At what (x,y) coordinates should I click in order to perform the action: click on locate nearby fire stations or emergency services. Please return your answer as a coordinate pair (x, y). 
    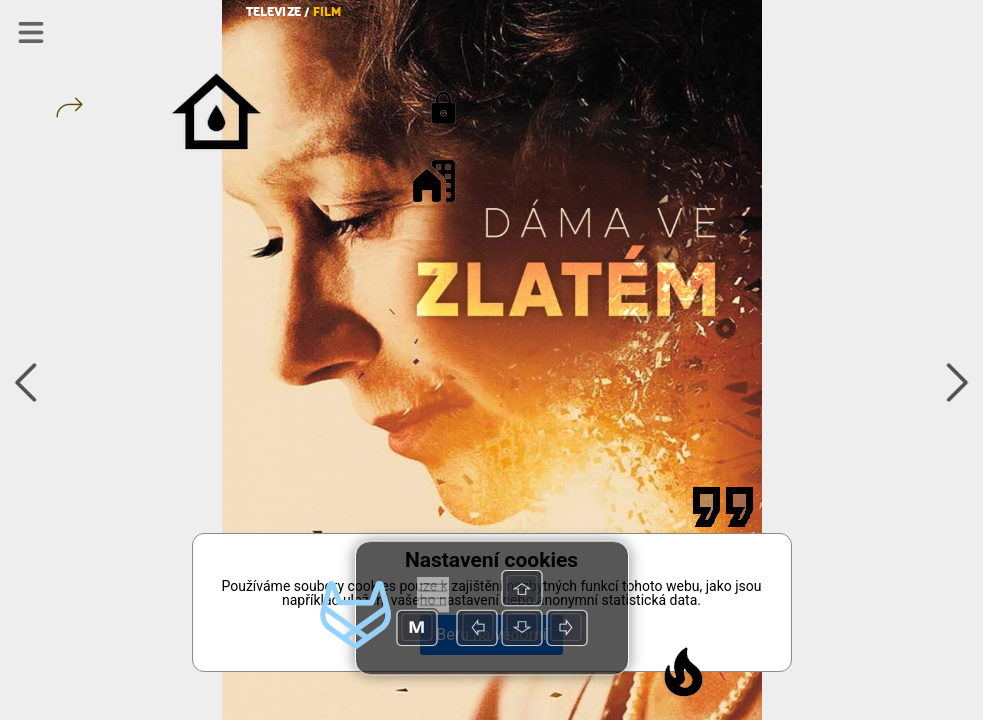
    Looking at the image, I should click on (683, 672).